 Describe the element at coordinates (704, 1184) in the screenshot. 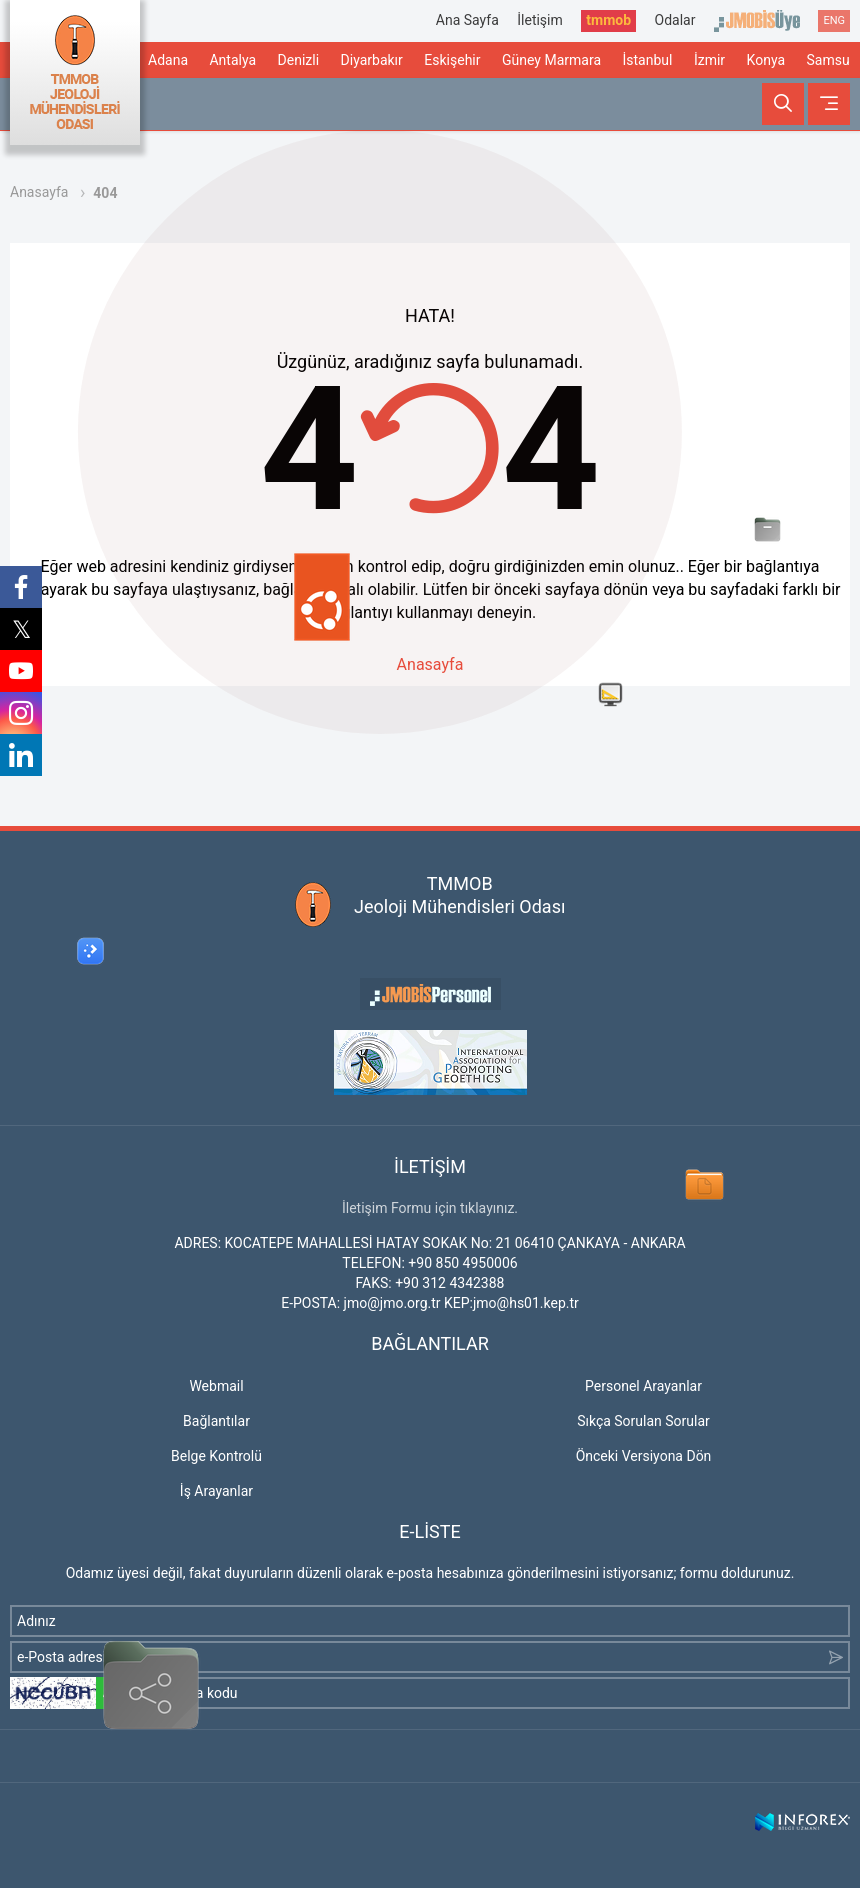

I see `open your documents folder` at that location.